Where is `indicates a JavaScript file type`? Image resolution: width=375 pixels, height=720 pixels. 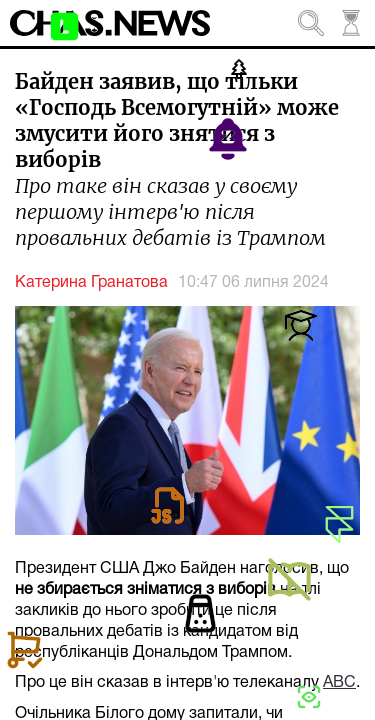 indicates a JavaScript file type is located at coordinates (169, 505).